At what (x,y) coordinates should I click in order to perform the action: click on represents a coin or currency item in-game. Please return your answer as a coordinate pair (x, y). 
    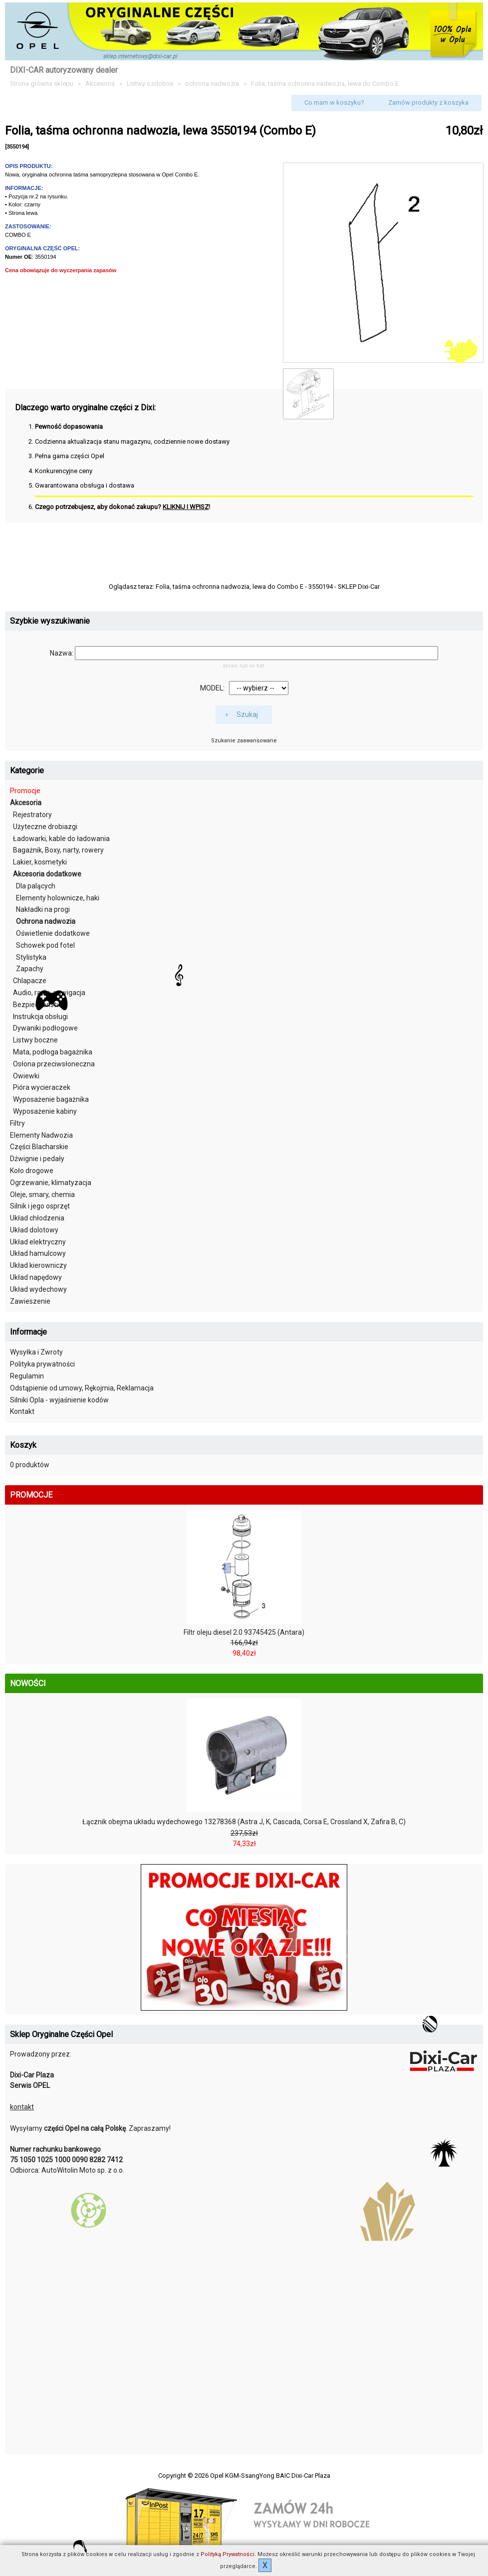
    Looking at the image, I should click on (430, 2024).